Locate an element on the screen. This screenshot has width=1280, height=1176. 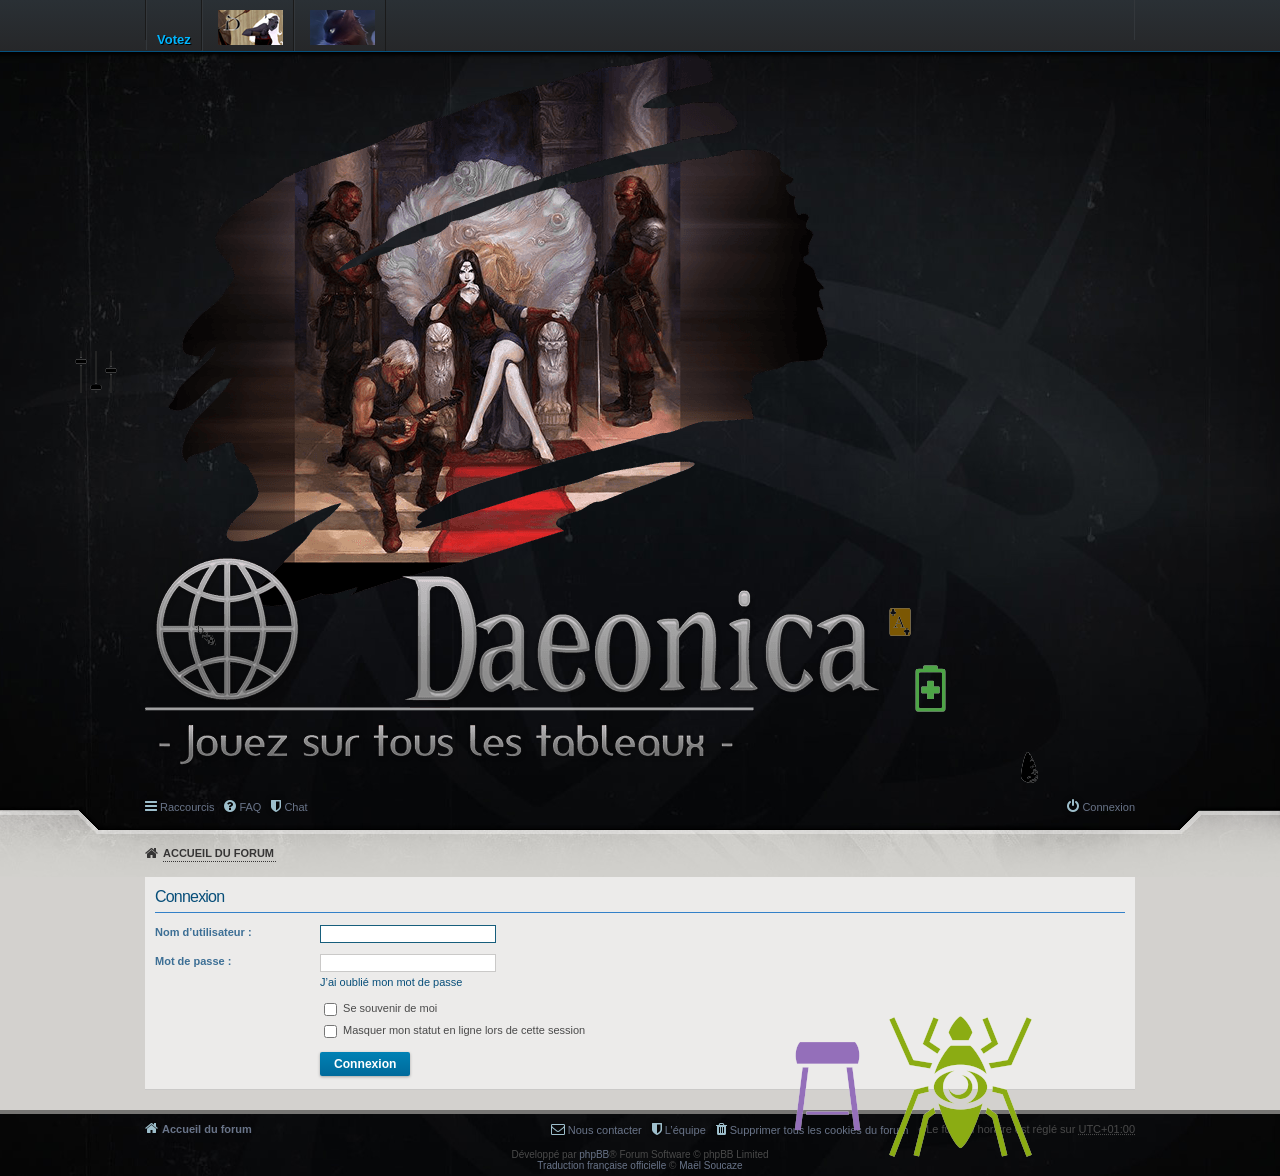
add battery or enable battery saver mode is located at coordinates (930, 688).